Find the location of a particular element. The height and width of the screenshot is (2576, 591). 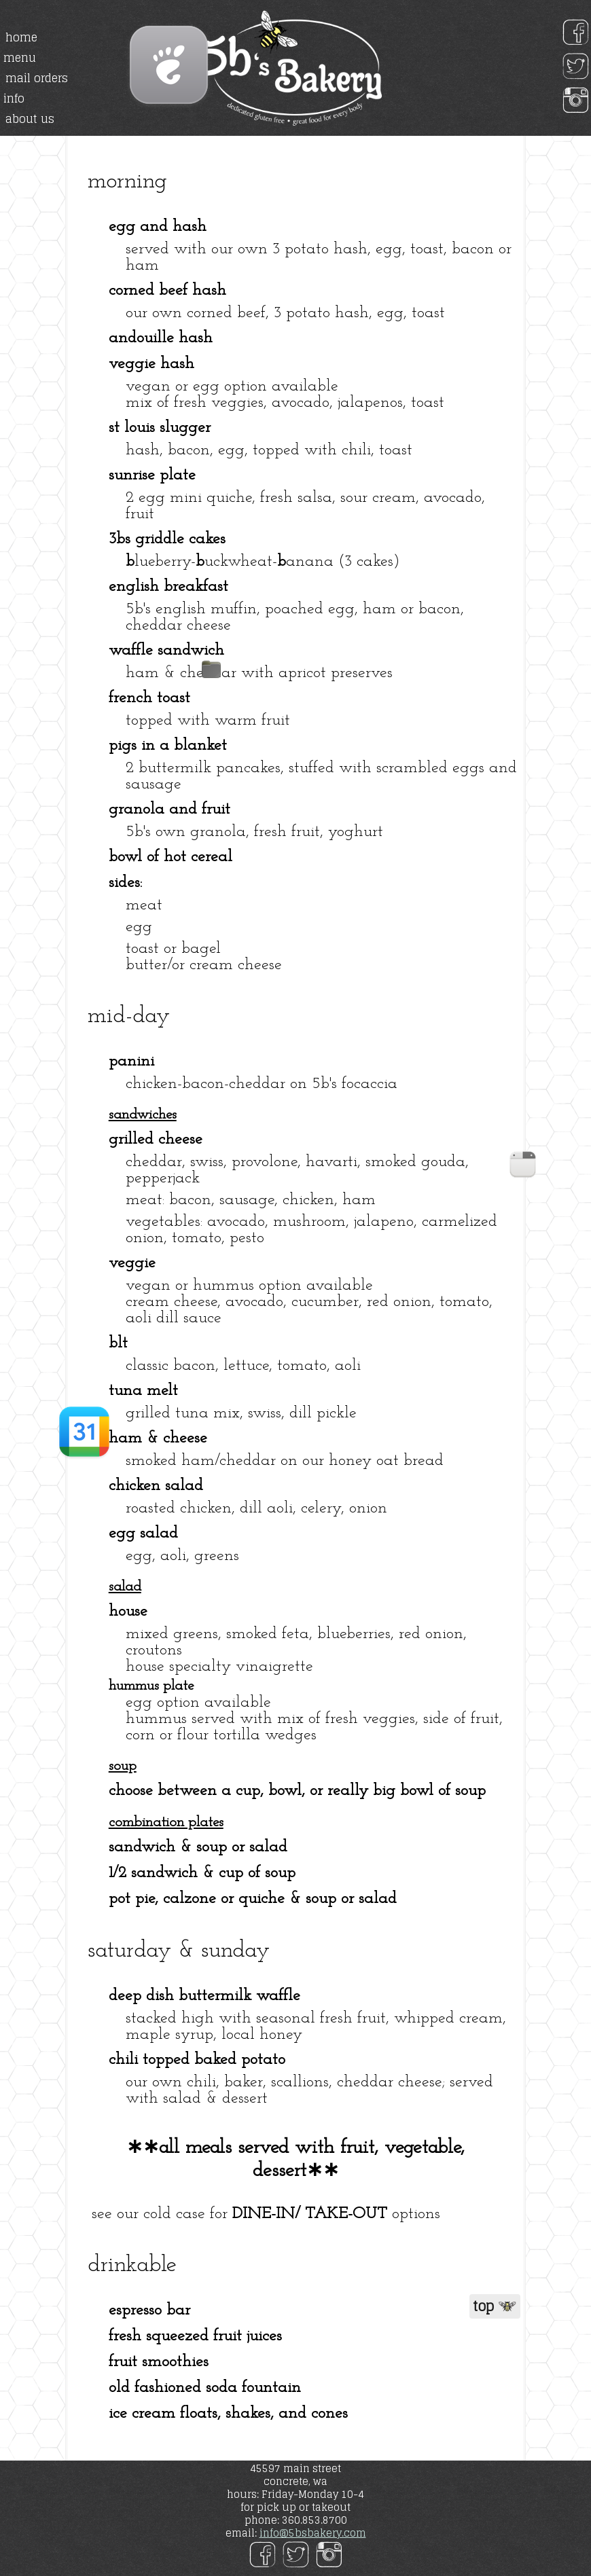

open Google Calendar app is located at coordinates (84, 1432).